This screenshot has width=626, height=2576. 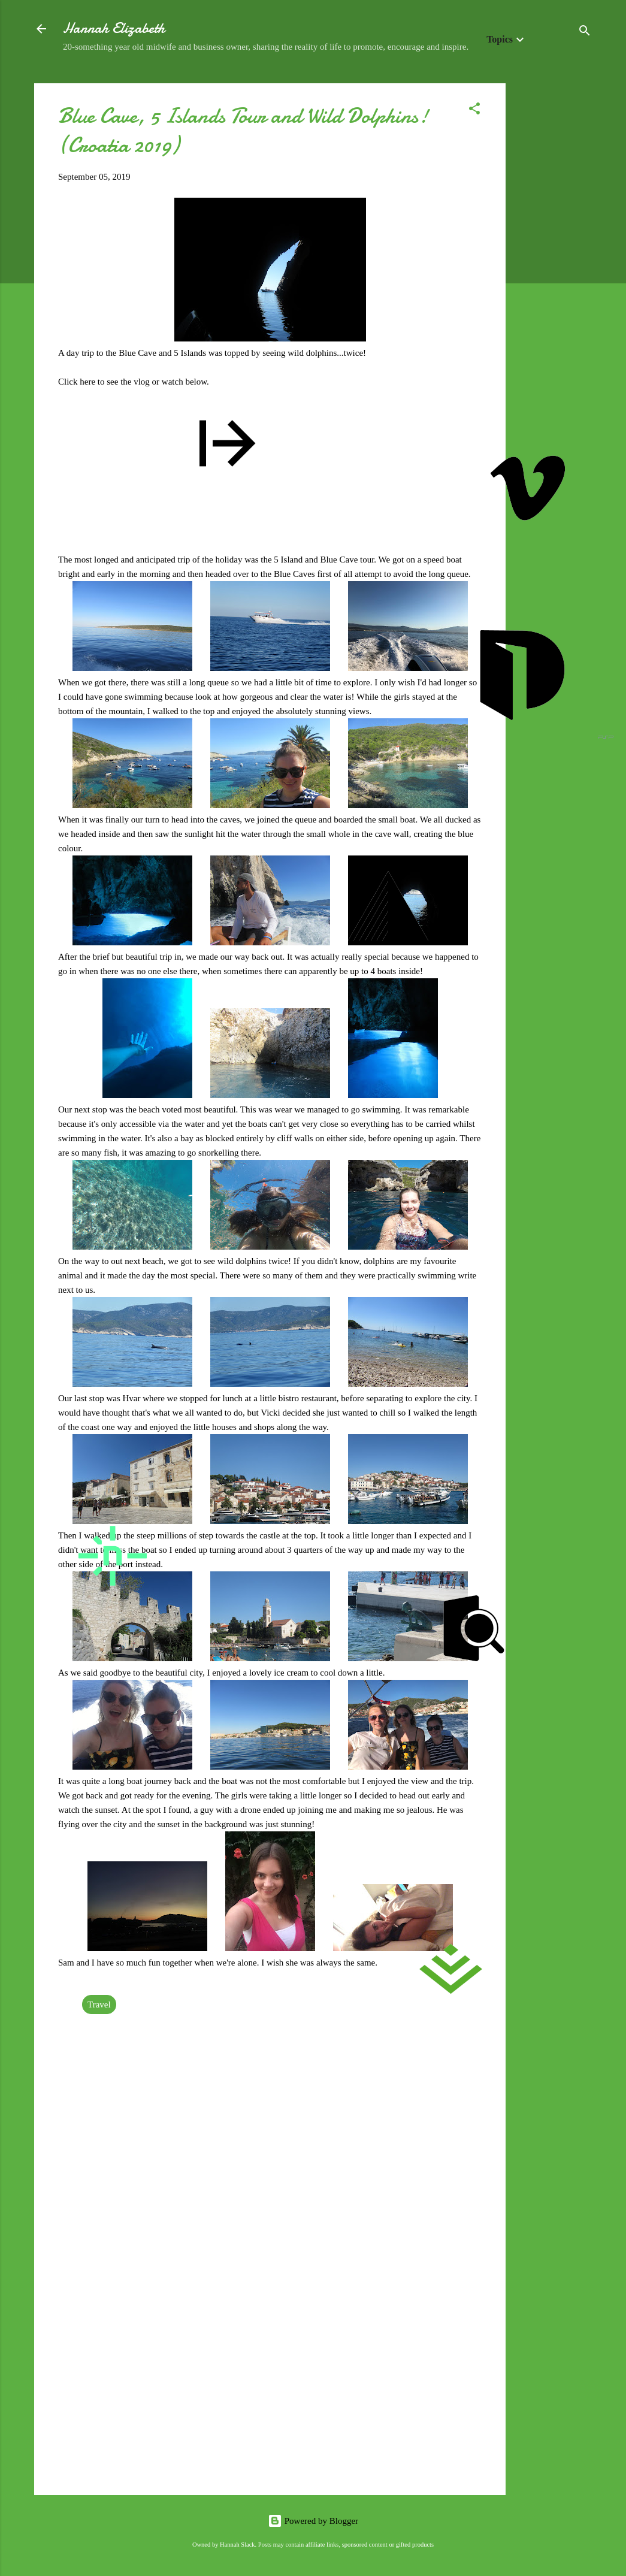 I want to click on playstation portable (PSP) brand logo, so click(x=606, y=737).